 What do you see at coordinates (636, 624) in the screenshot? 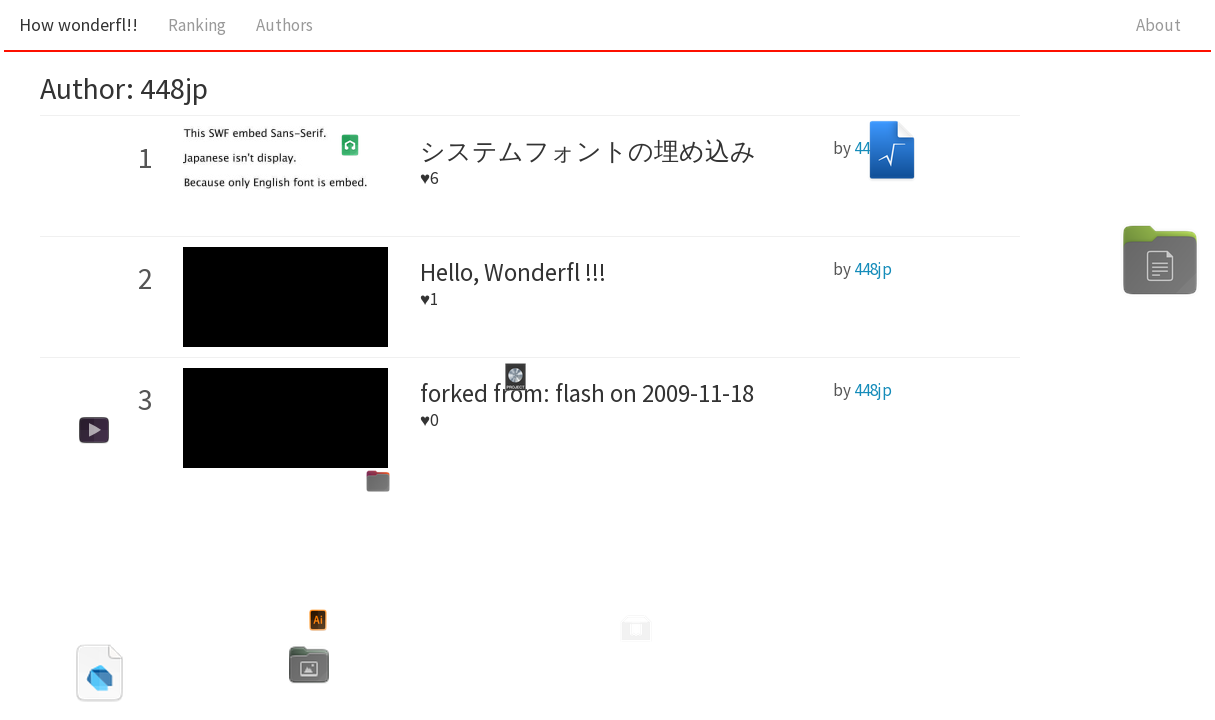
I see `software updates are currently paused or unavailable` at bounding box center [636, 624].